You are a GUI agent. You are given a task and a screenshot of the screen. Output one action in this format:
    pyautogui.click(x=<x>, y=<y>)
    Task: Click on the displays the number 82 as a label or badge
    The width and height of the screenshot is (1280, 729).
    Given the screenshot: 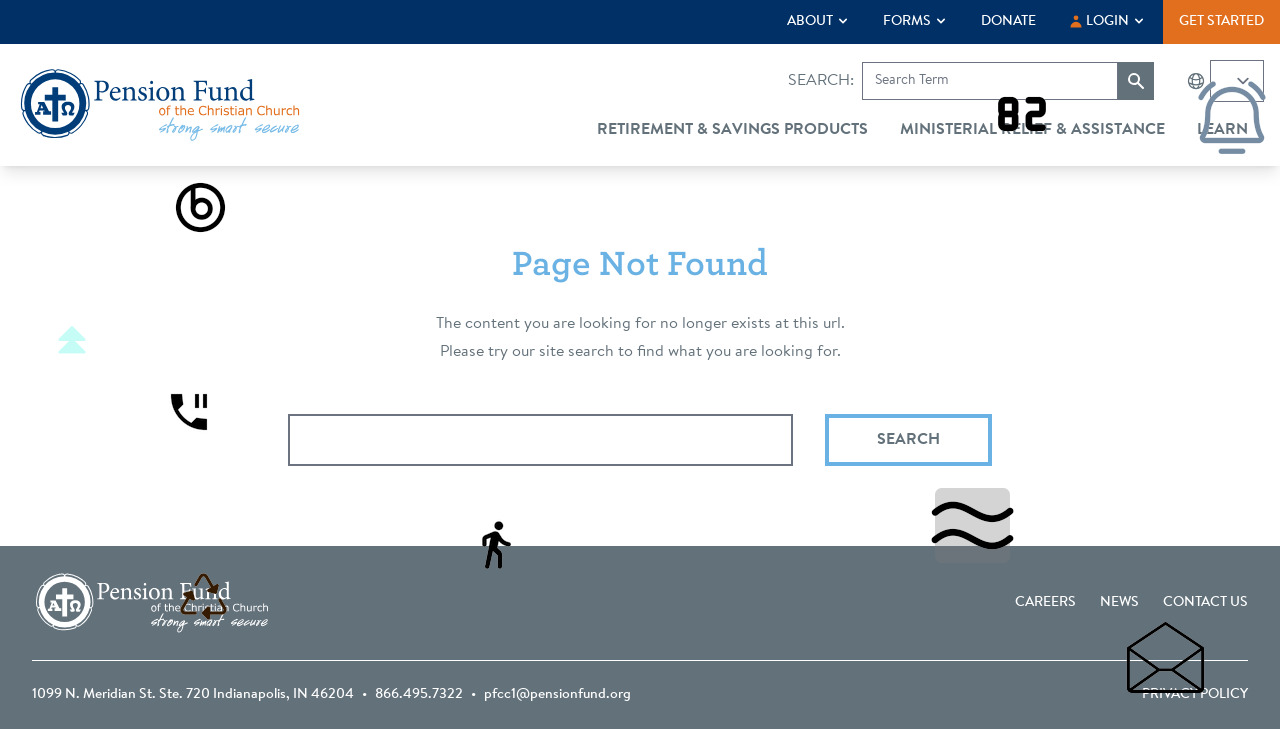 What is the action you would take?
    pyautogui.click(x=1022, y=114)
    